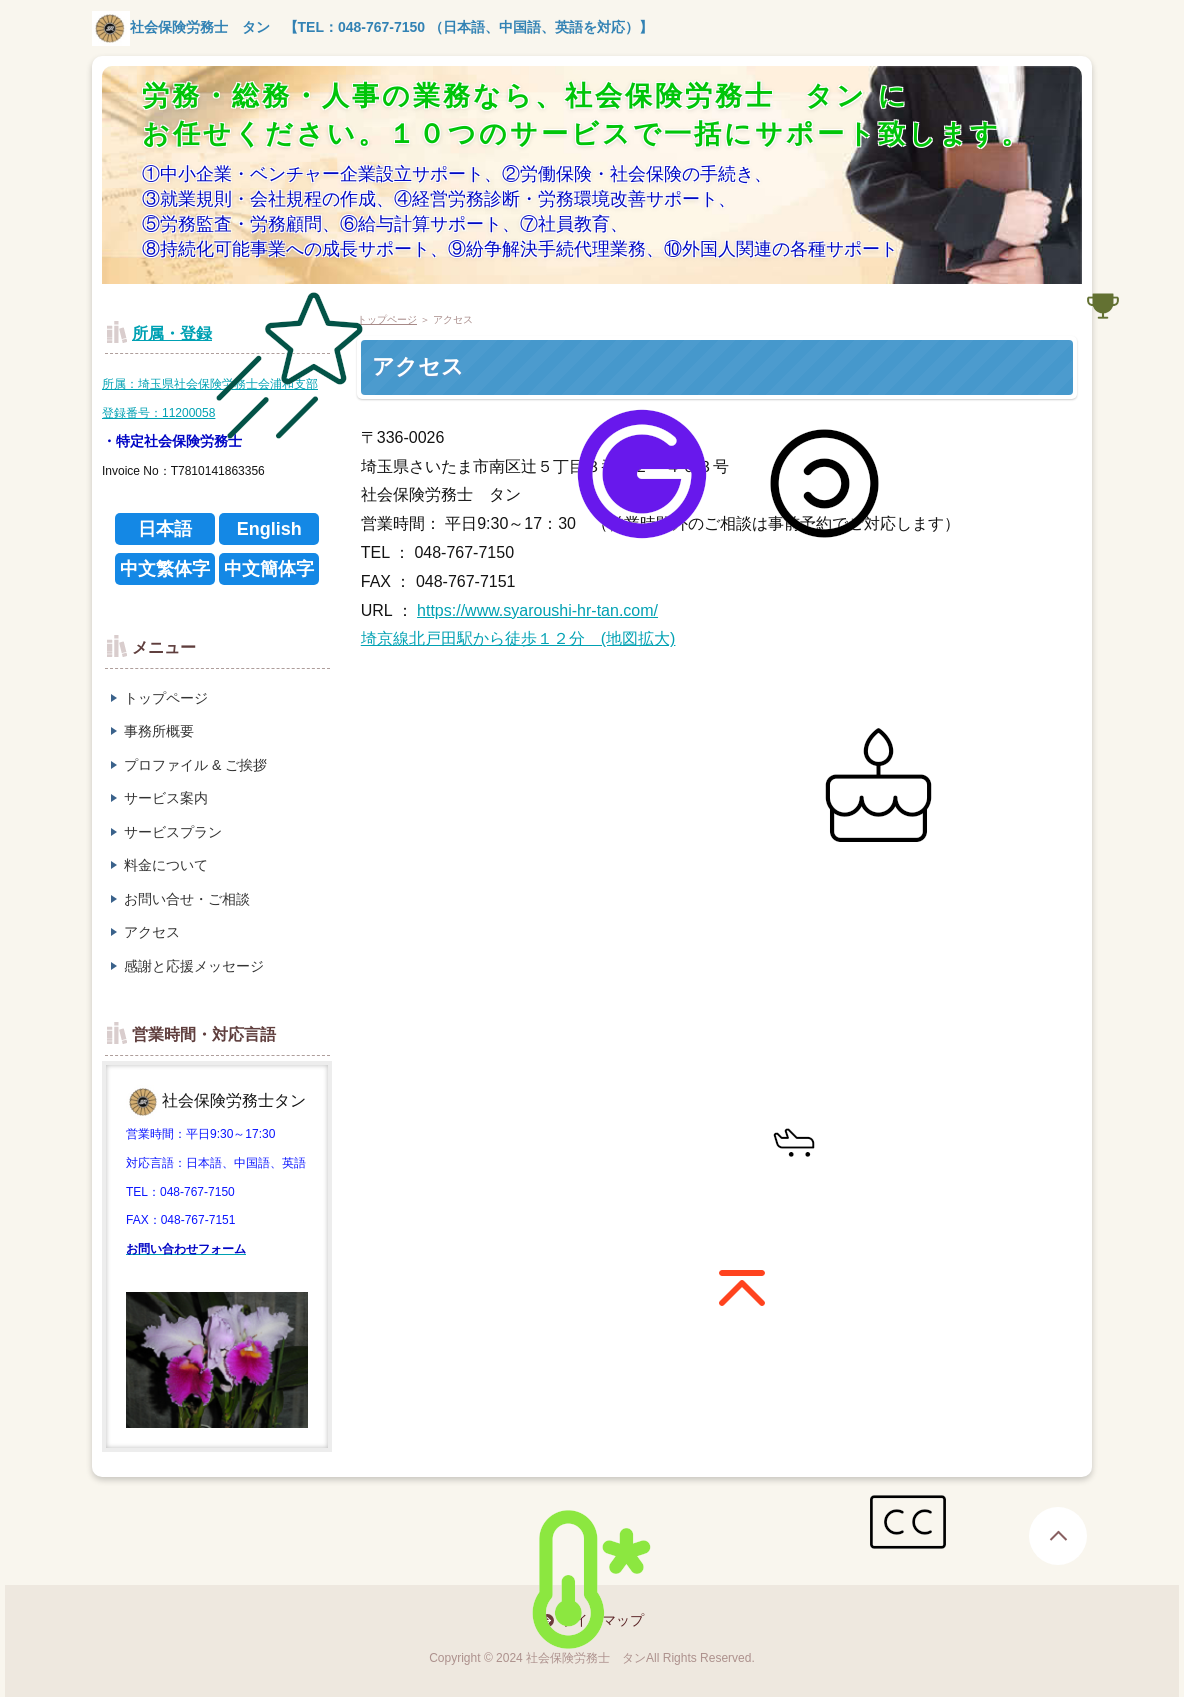 The image size is (1184, 1697). Describe the element at coordinates (1103, 305) in the screenshot. I see `view achievements or awards` at that location.